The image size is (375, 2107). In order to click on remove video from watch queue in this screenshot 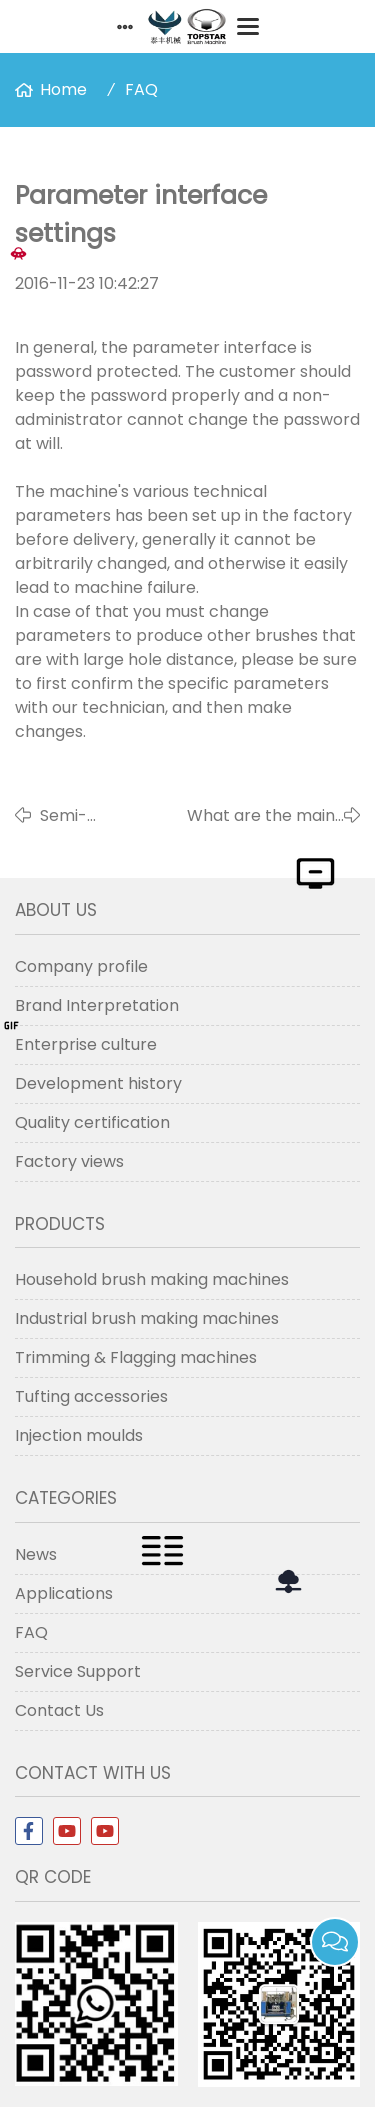, I will do `click(315, 873)`.